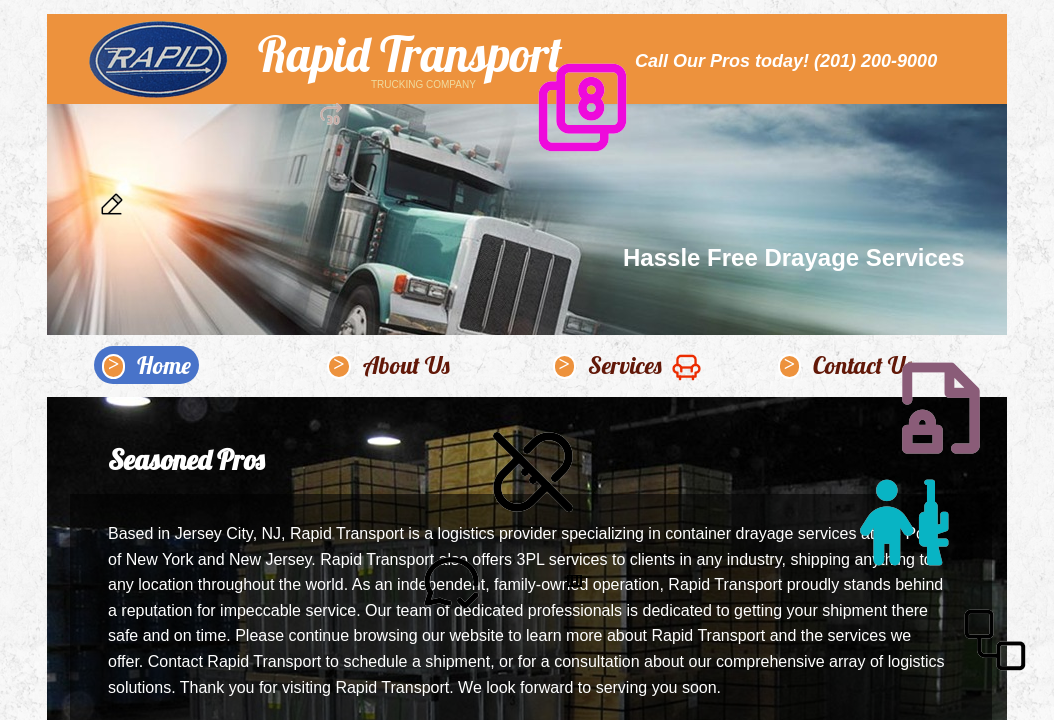 This screenshot has height=720, width=1054. I want to click on skip forward 30 seconds, so click(331, 114).